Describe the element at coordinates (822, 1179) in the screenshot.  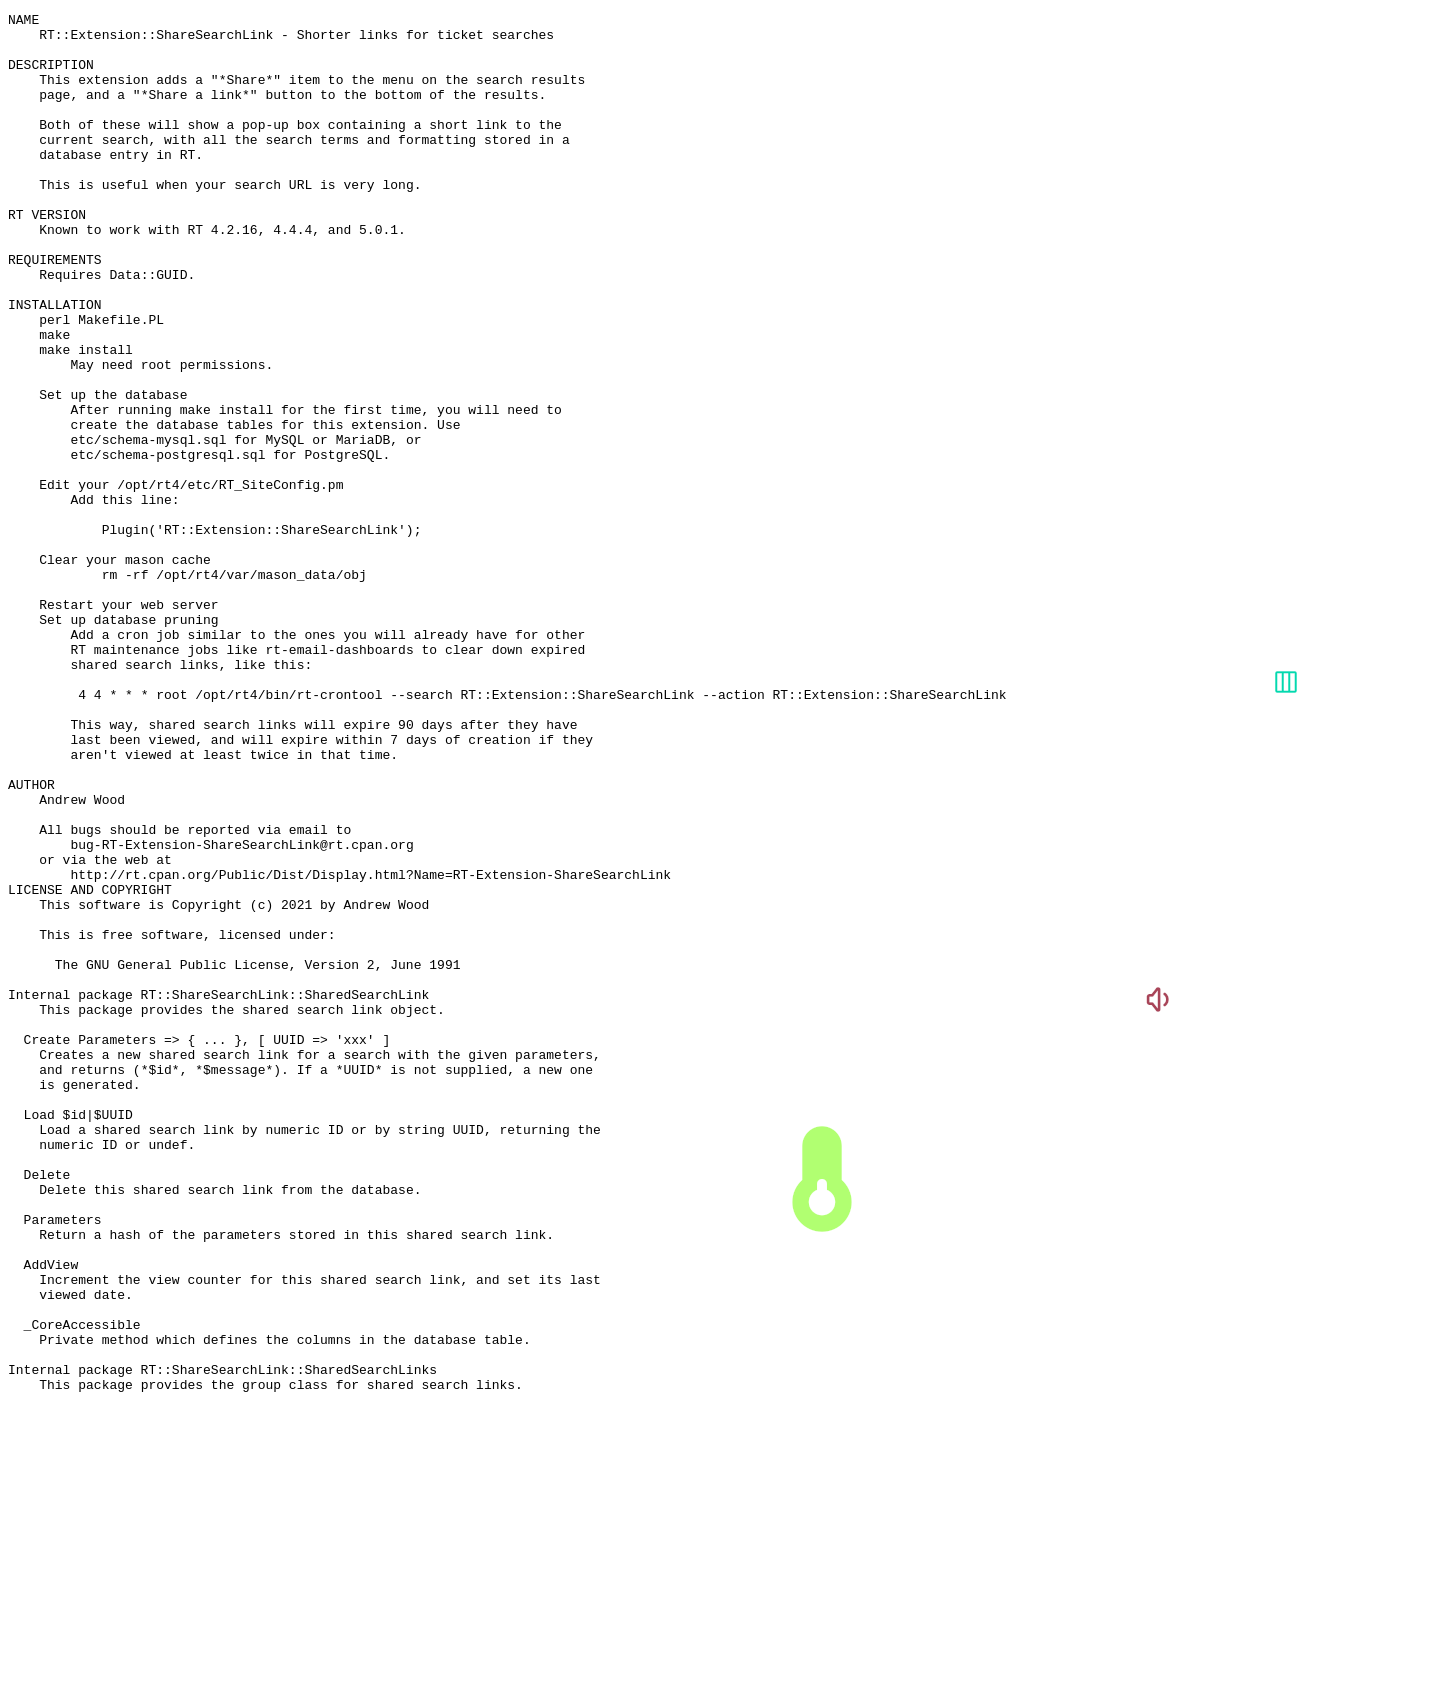
I see `indicates low temperature reading` at that location.